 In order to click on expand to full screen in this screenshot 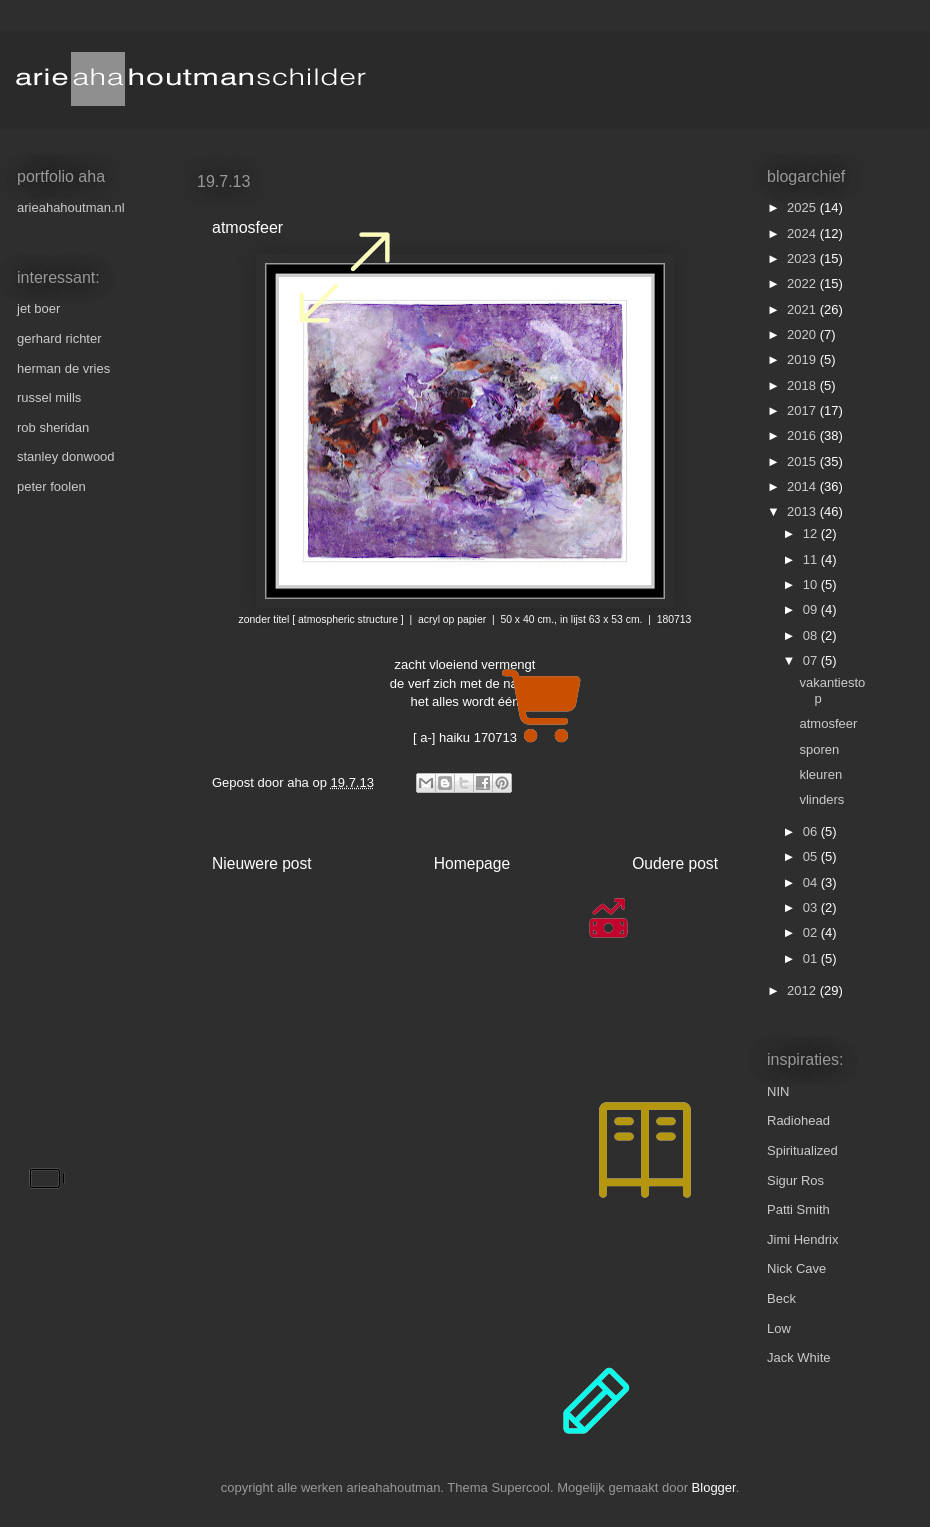, I will do `click(344, 277)`.